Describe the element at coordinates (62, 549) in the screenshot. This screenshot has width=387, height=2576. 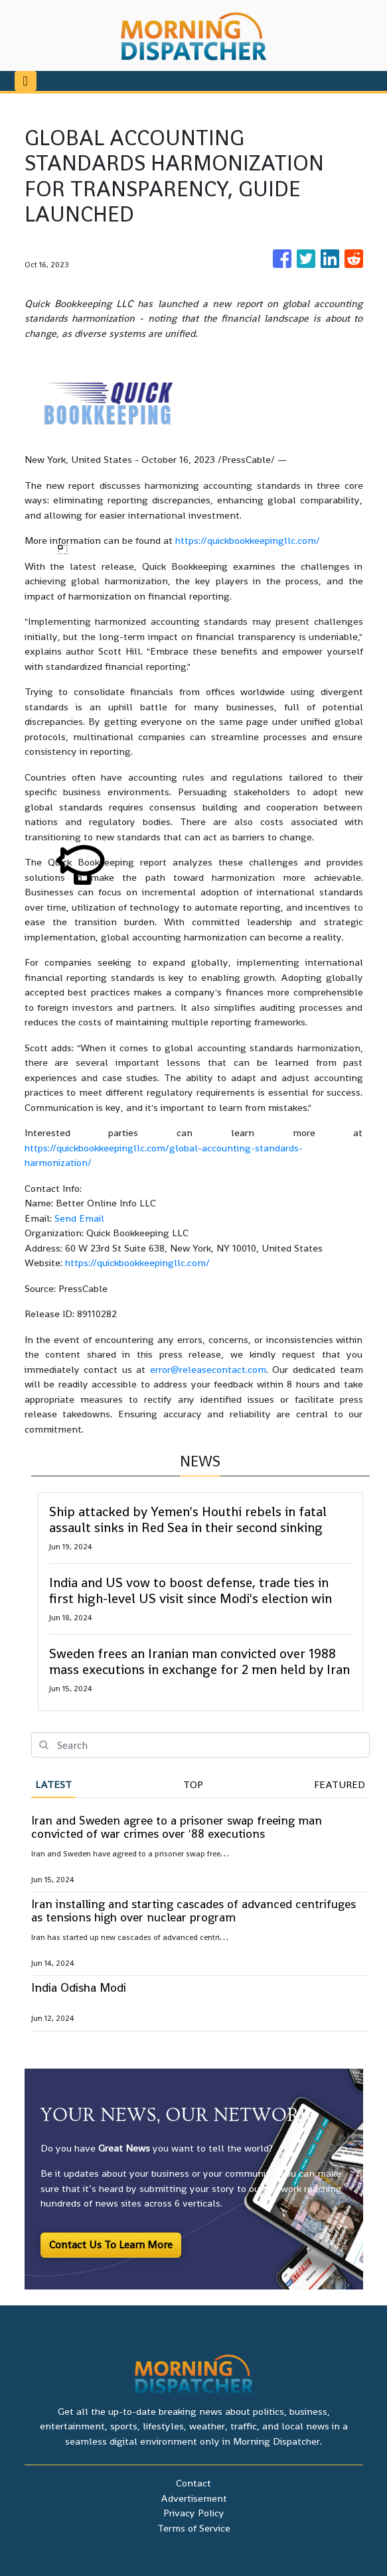
I see `align content to top-left corner` at that location.